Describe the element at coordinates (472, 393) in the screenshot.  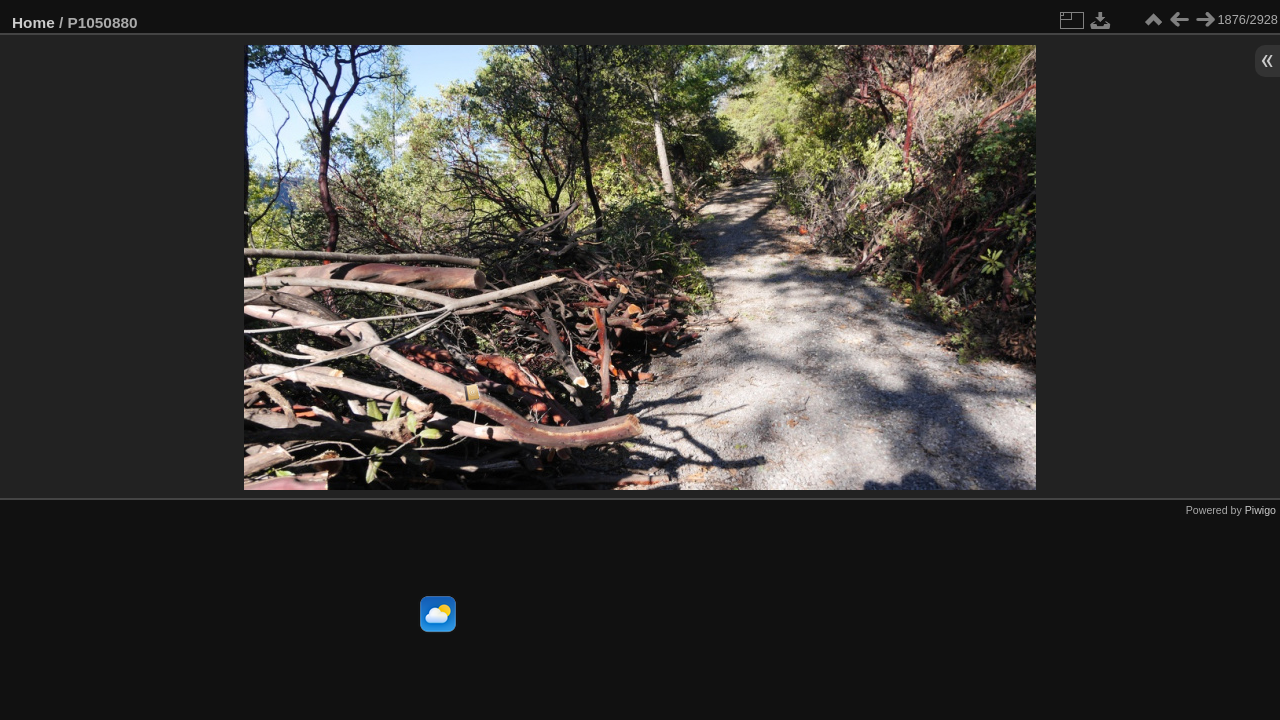
I see `open contacts or address book` at that location.